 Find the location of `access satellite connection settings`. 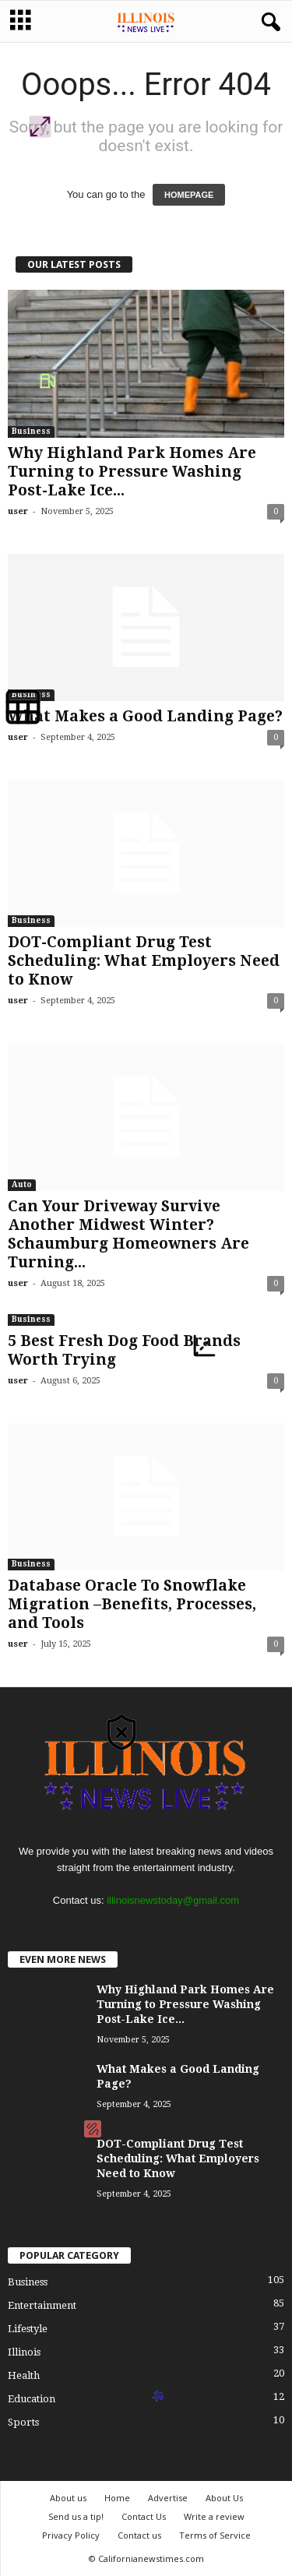

access satellite connection settings is located at coordinates (158, 2396).